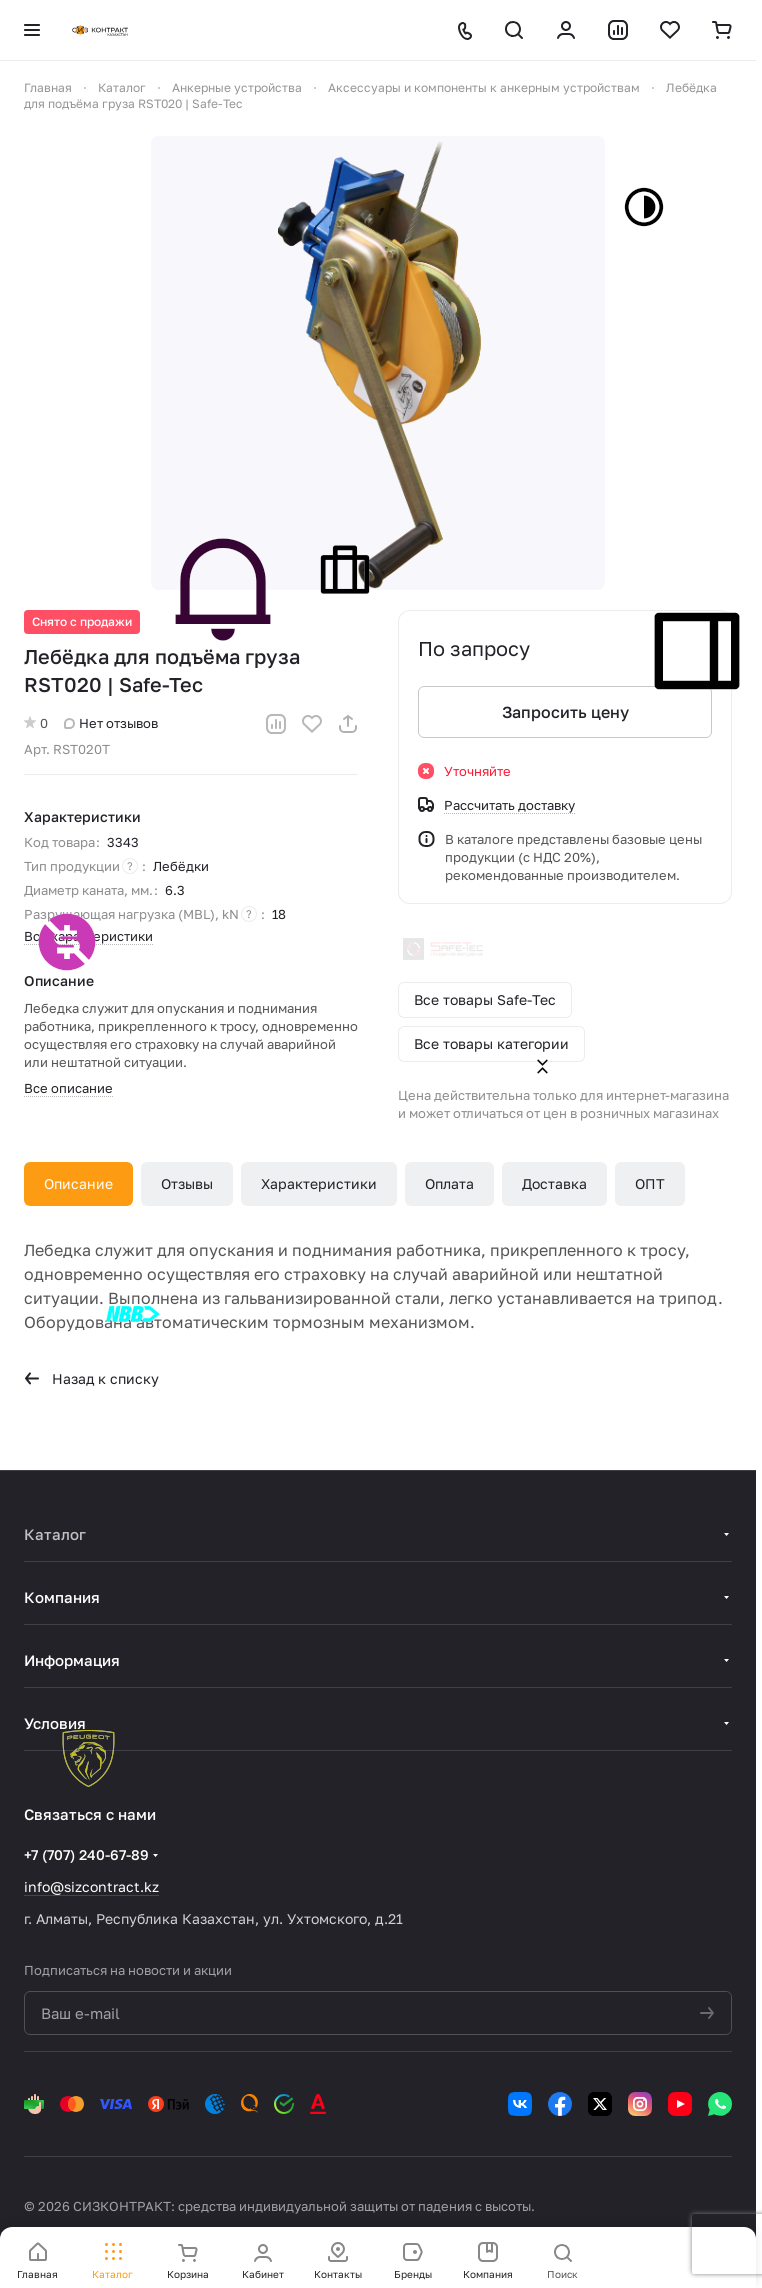 The image size is (762, 2288). What do you see at coordinates (644, 207) in the screenshot?
I see `adjust display contrast settings` at bounding box center [644, 207].